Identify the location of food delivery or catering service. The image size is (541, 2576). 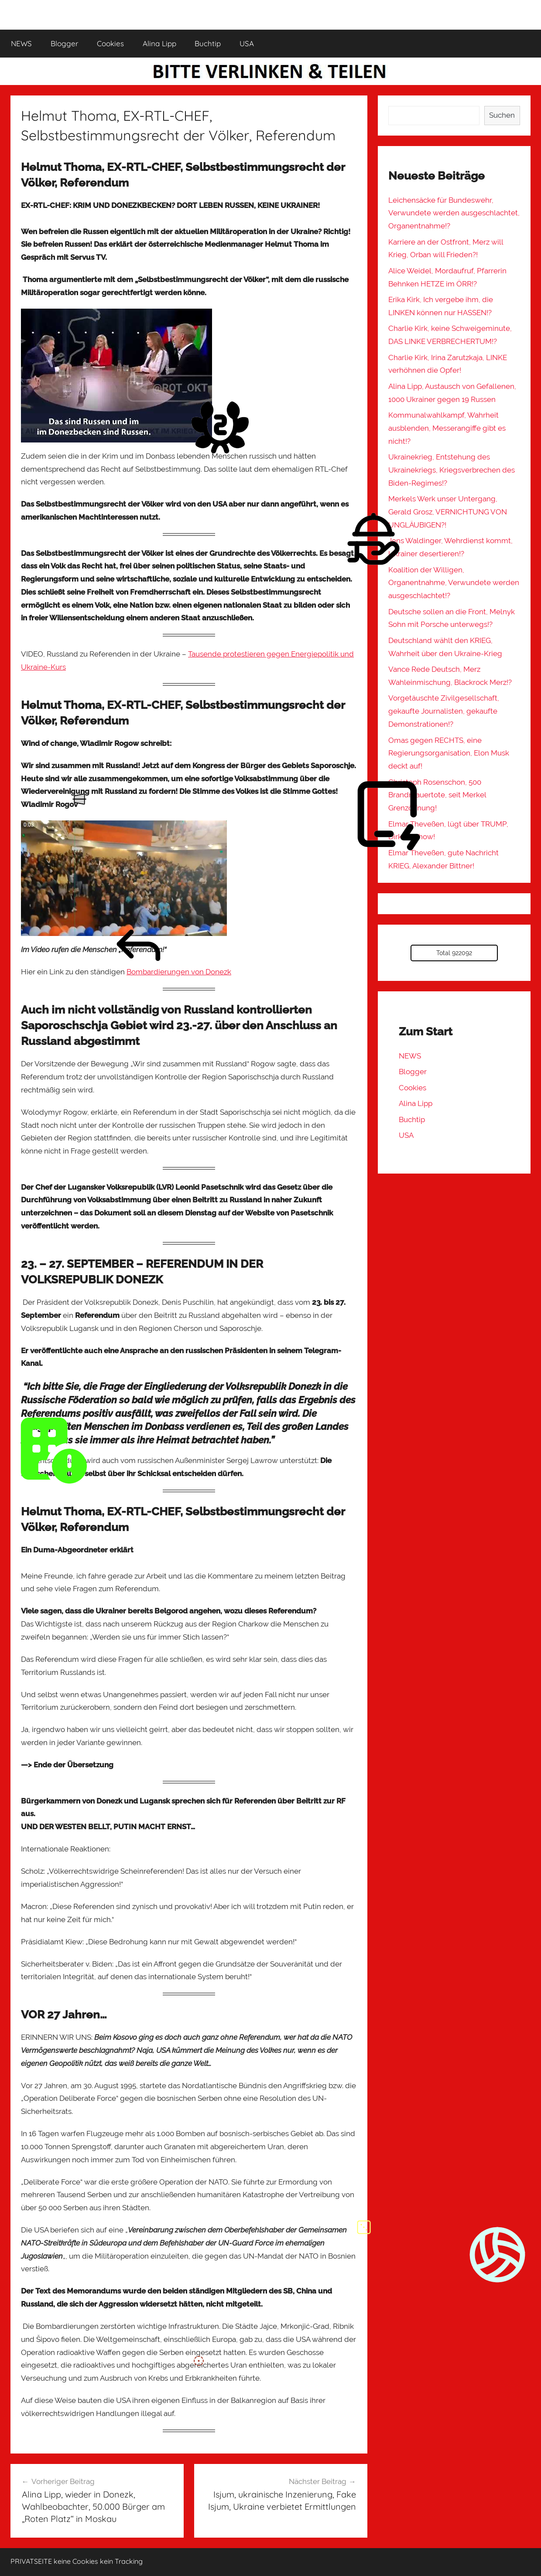
(373, 539).